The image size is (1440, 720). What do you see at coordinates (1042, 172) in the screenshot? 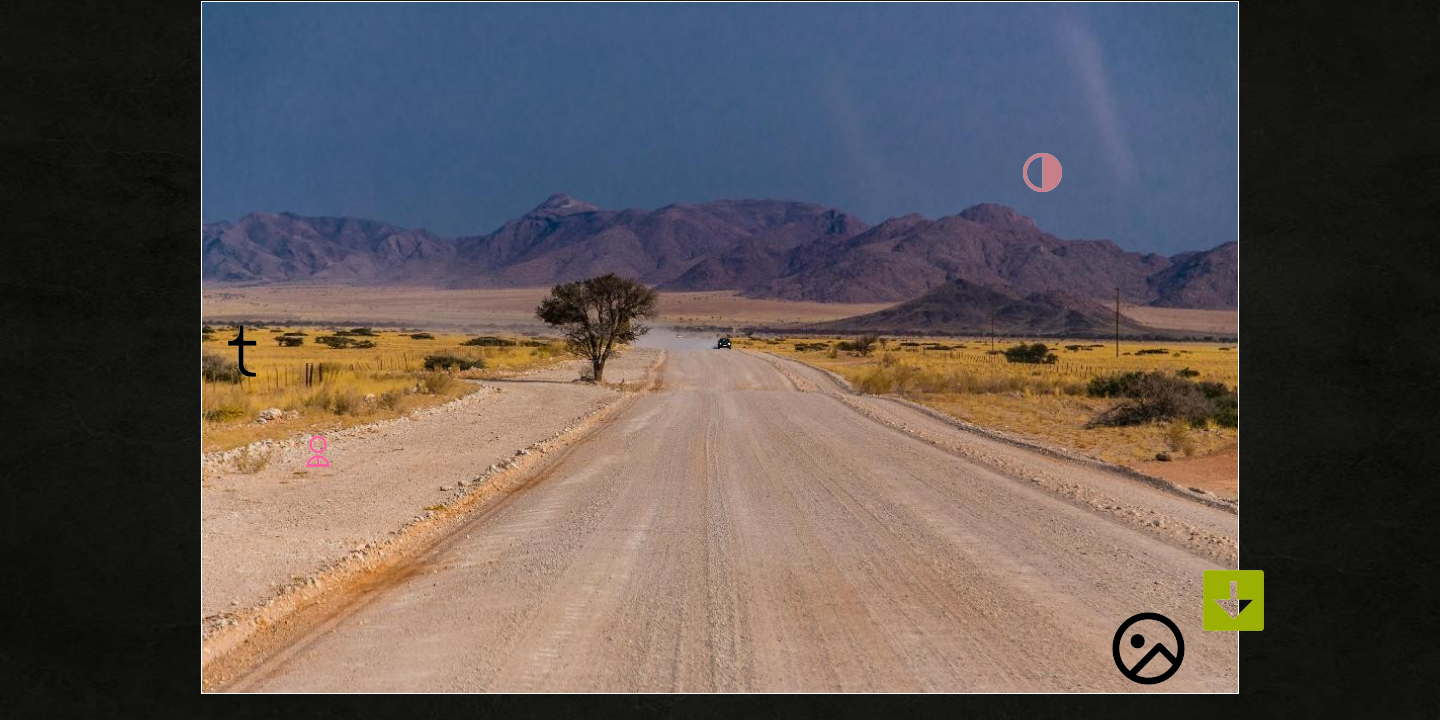
I see `adjust display contrast settings` at bounding box center [1042, 172].